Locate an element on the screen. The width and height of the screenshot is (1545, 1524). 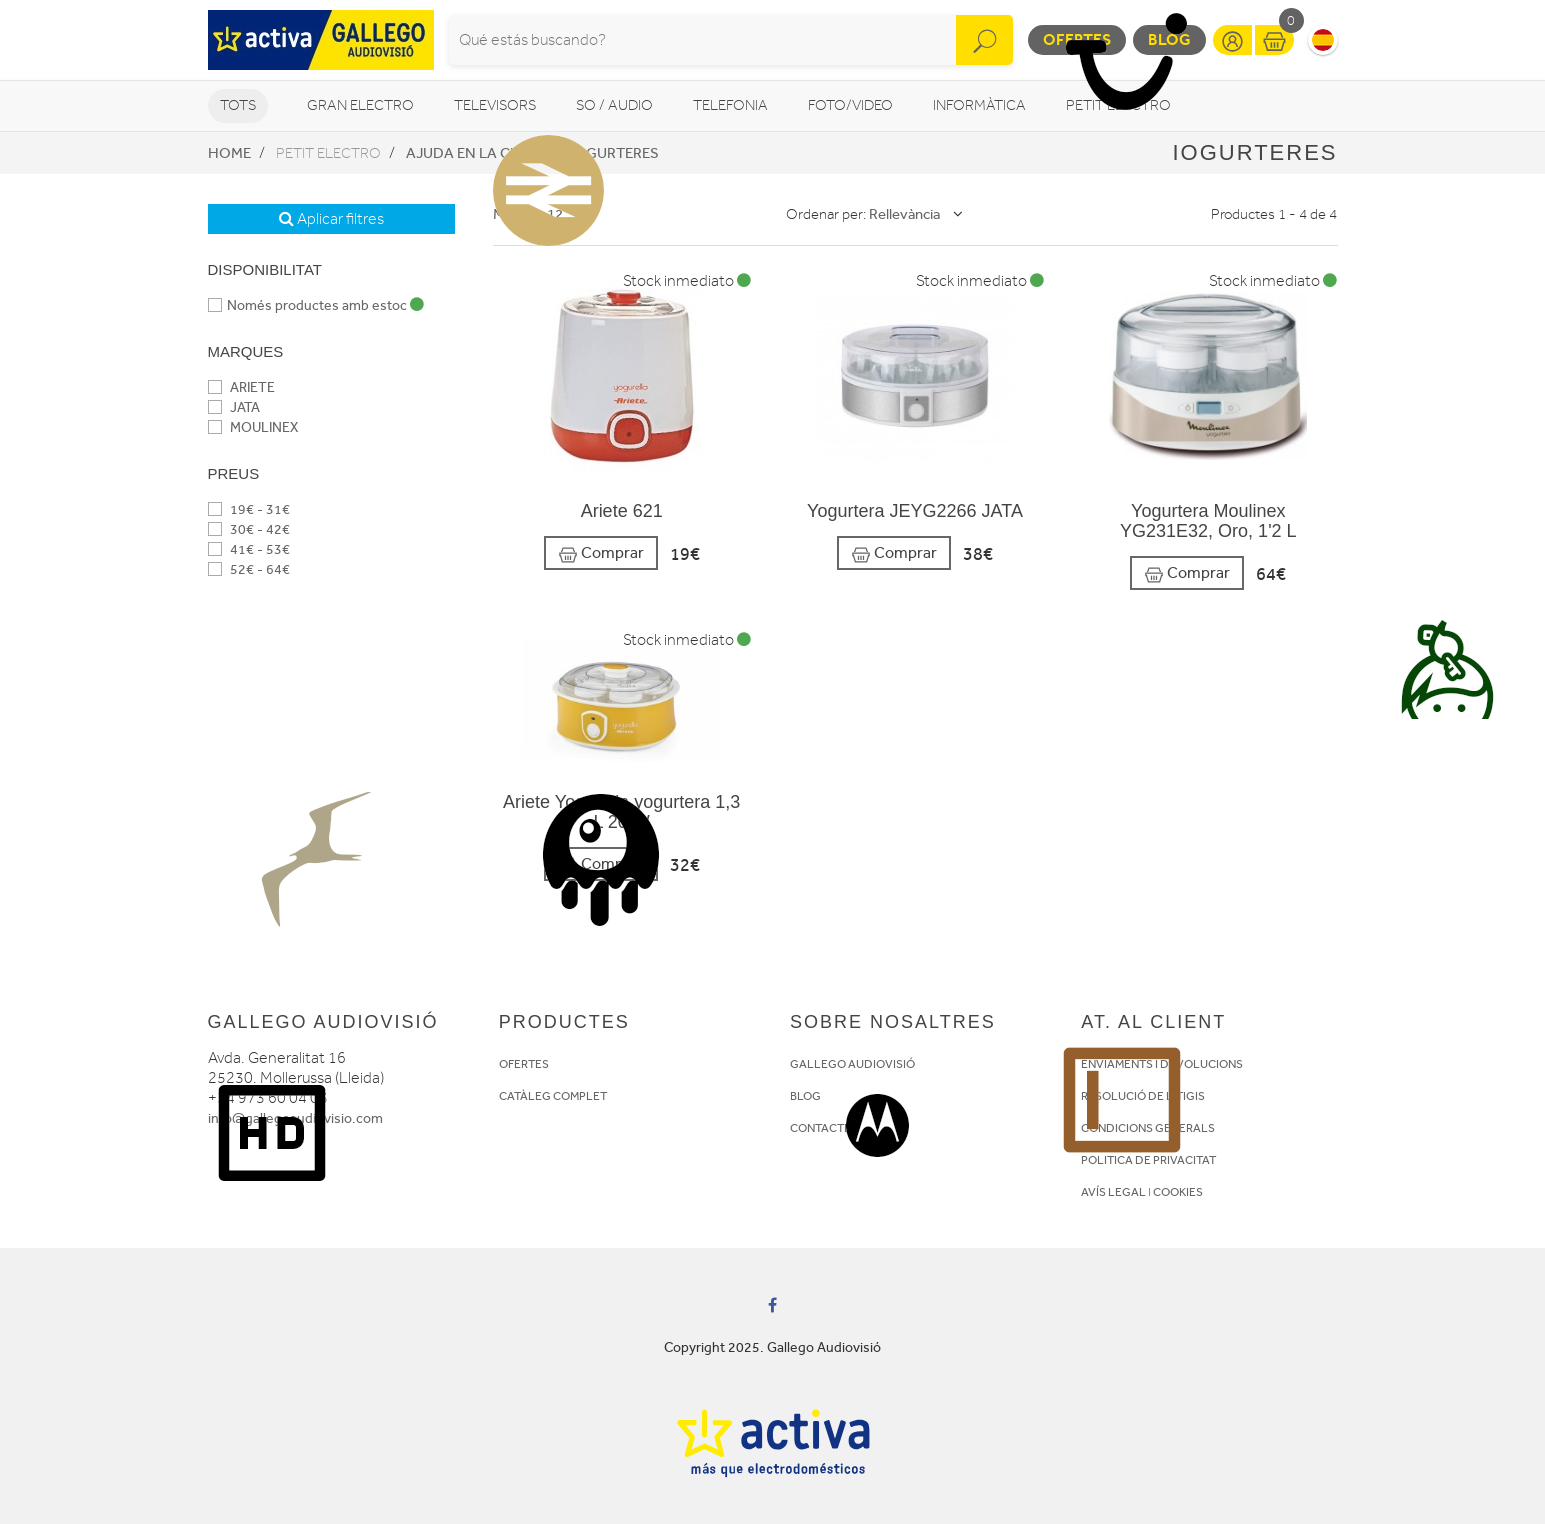
switch to left sidebar layout is located at coordinates (1122, 1100).